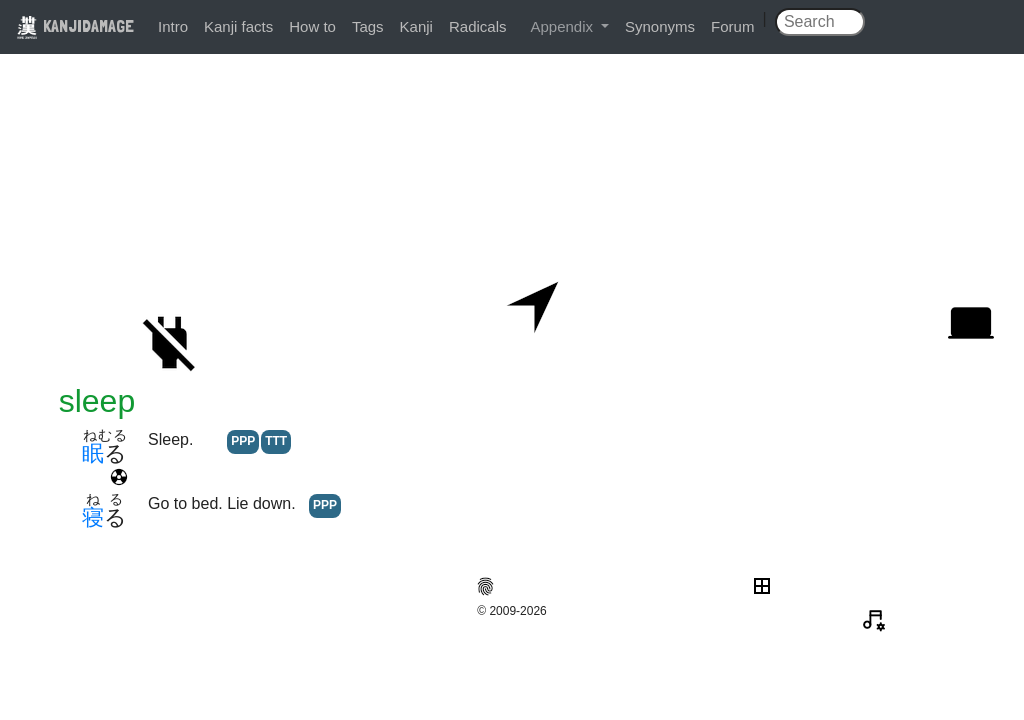  Describe the element at coordinates (532, 307) in the screenshot. I see `navigate to current location` at that location.